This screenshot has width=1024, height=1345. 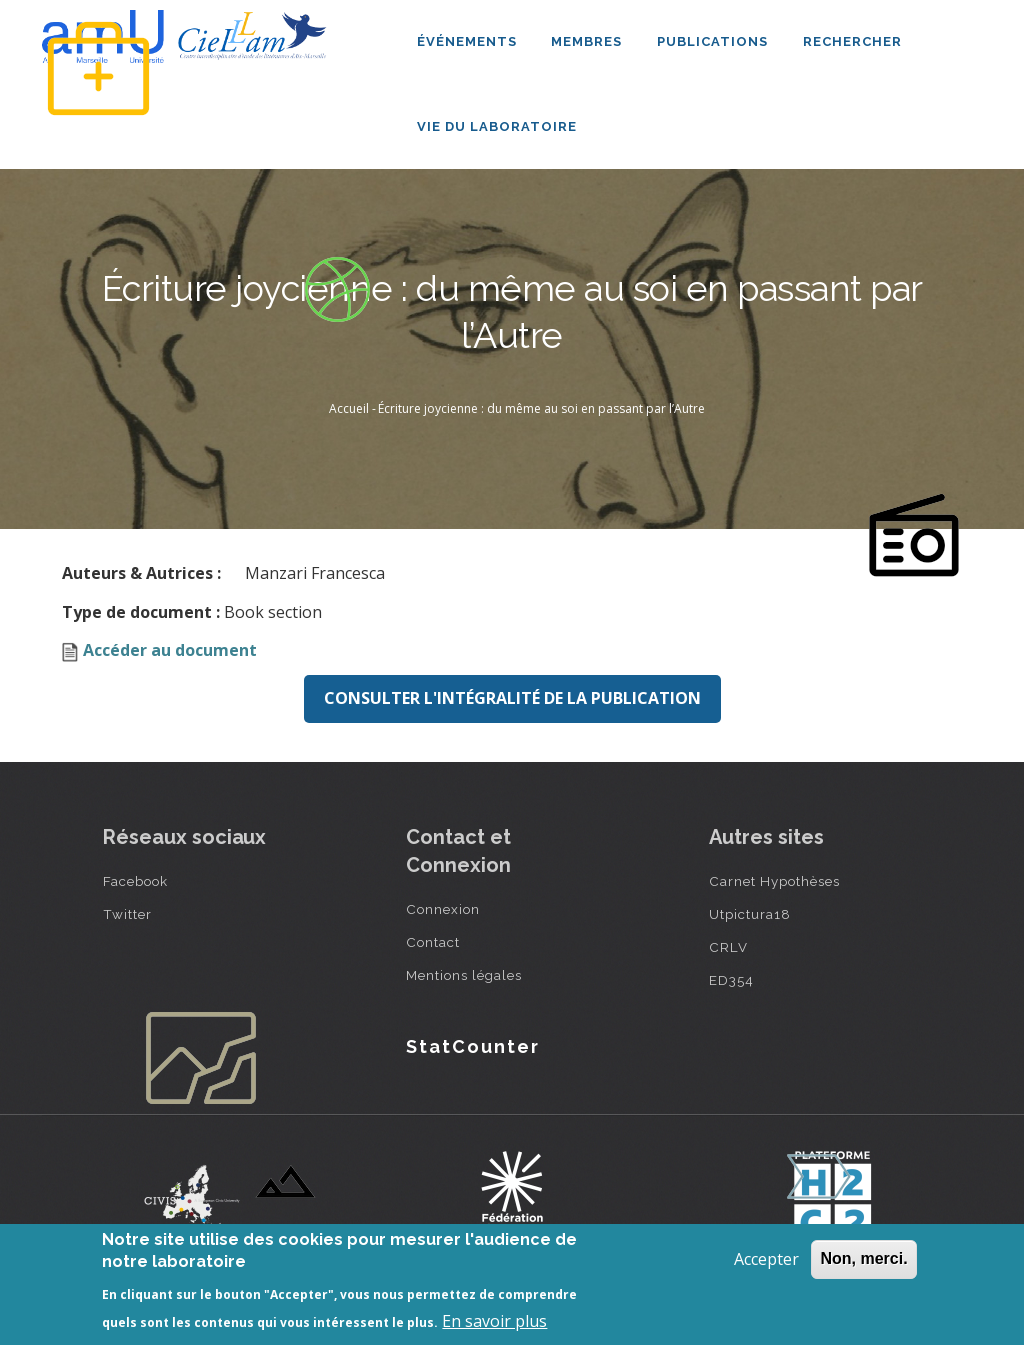 What do you see at coordinates (201, 1058) in the screenshot?
I see `indicates a broken or corrupted image file` at bounding box center [201, 1058].